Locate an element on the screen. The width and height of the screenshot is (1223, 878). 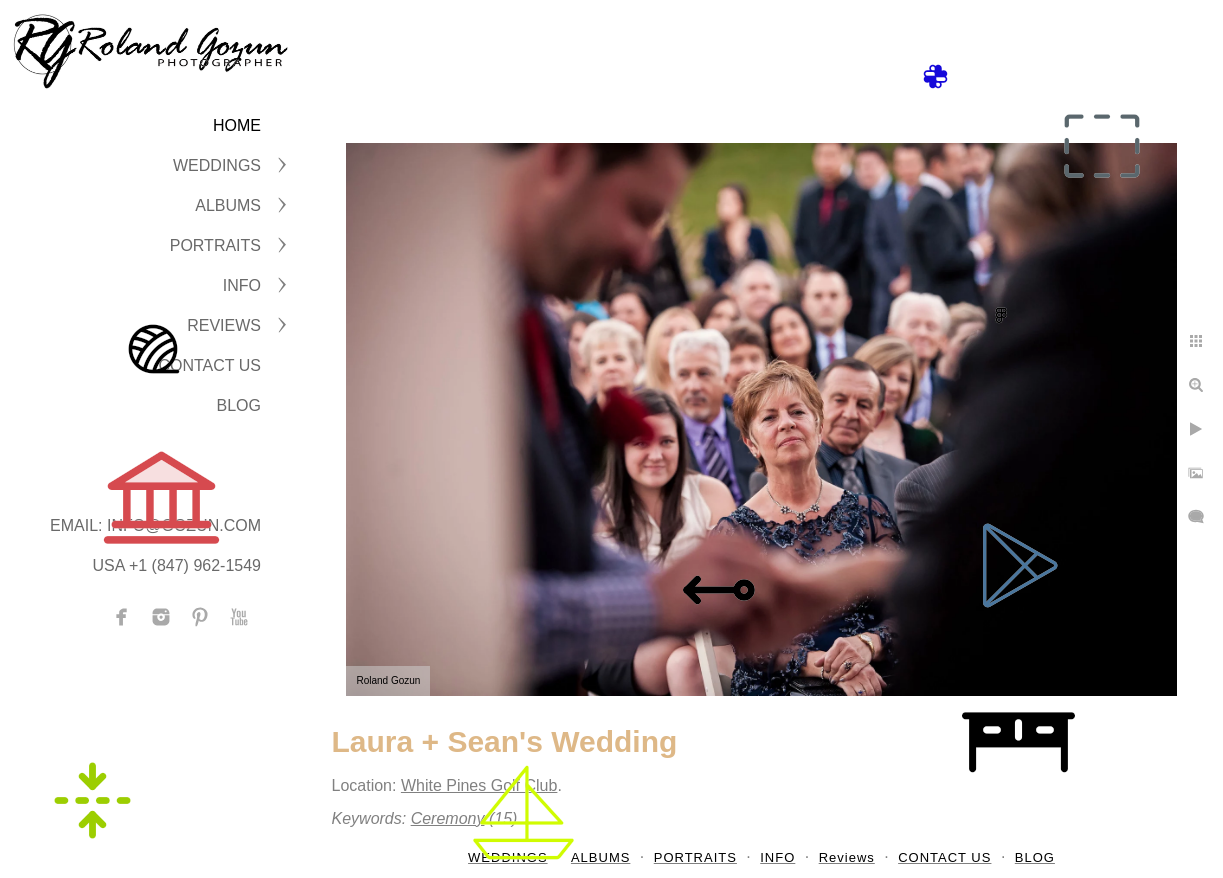
collapse content vertically is located at coordinates (92, 800).